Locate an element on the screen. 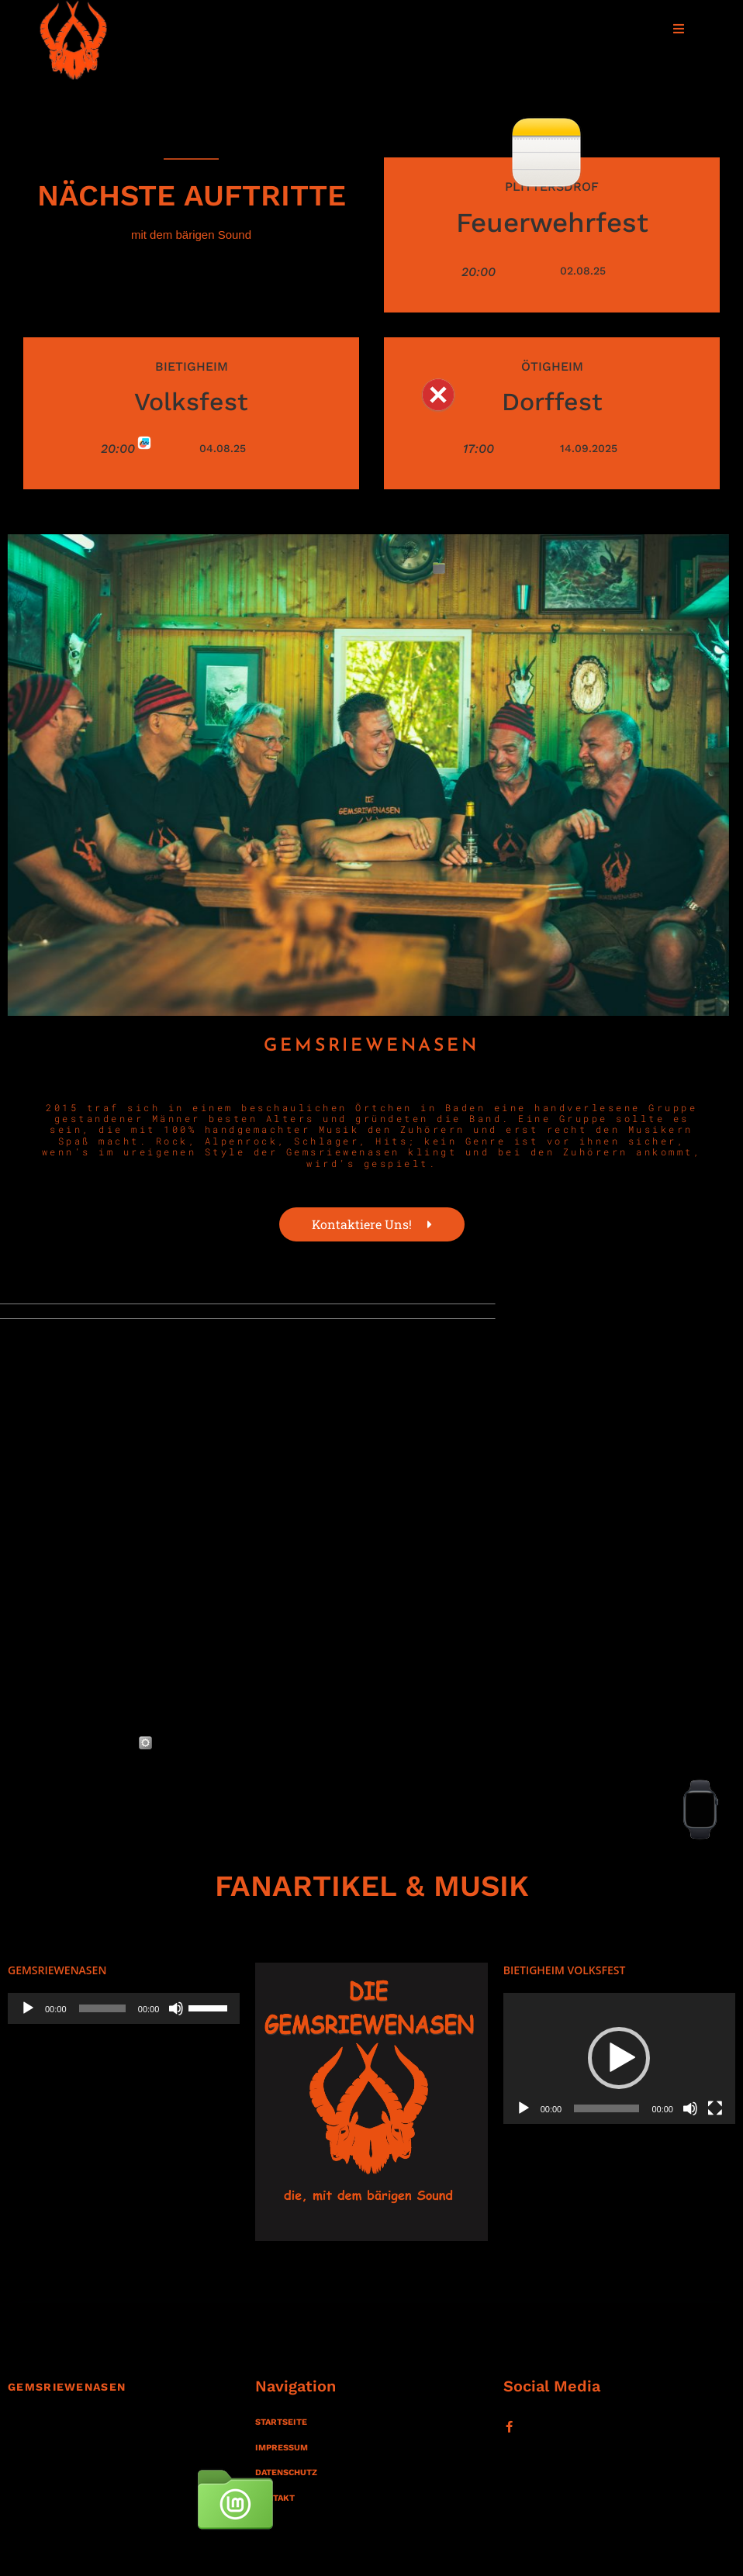  open the notes app is located at coordinates (546, 152).